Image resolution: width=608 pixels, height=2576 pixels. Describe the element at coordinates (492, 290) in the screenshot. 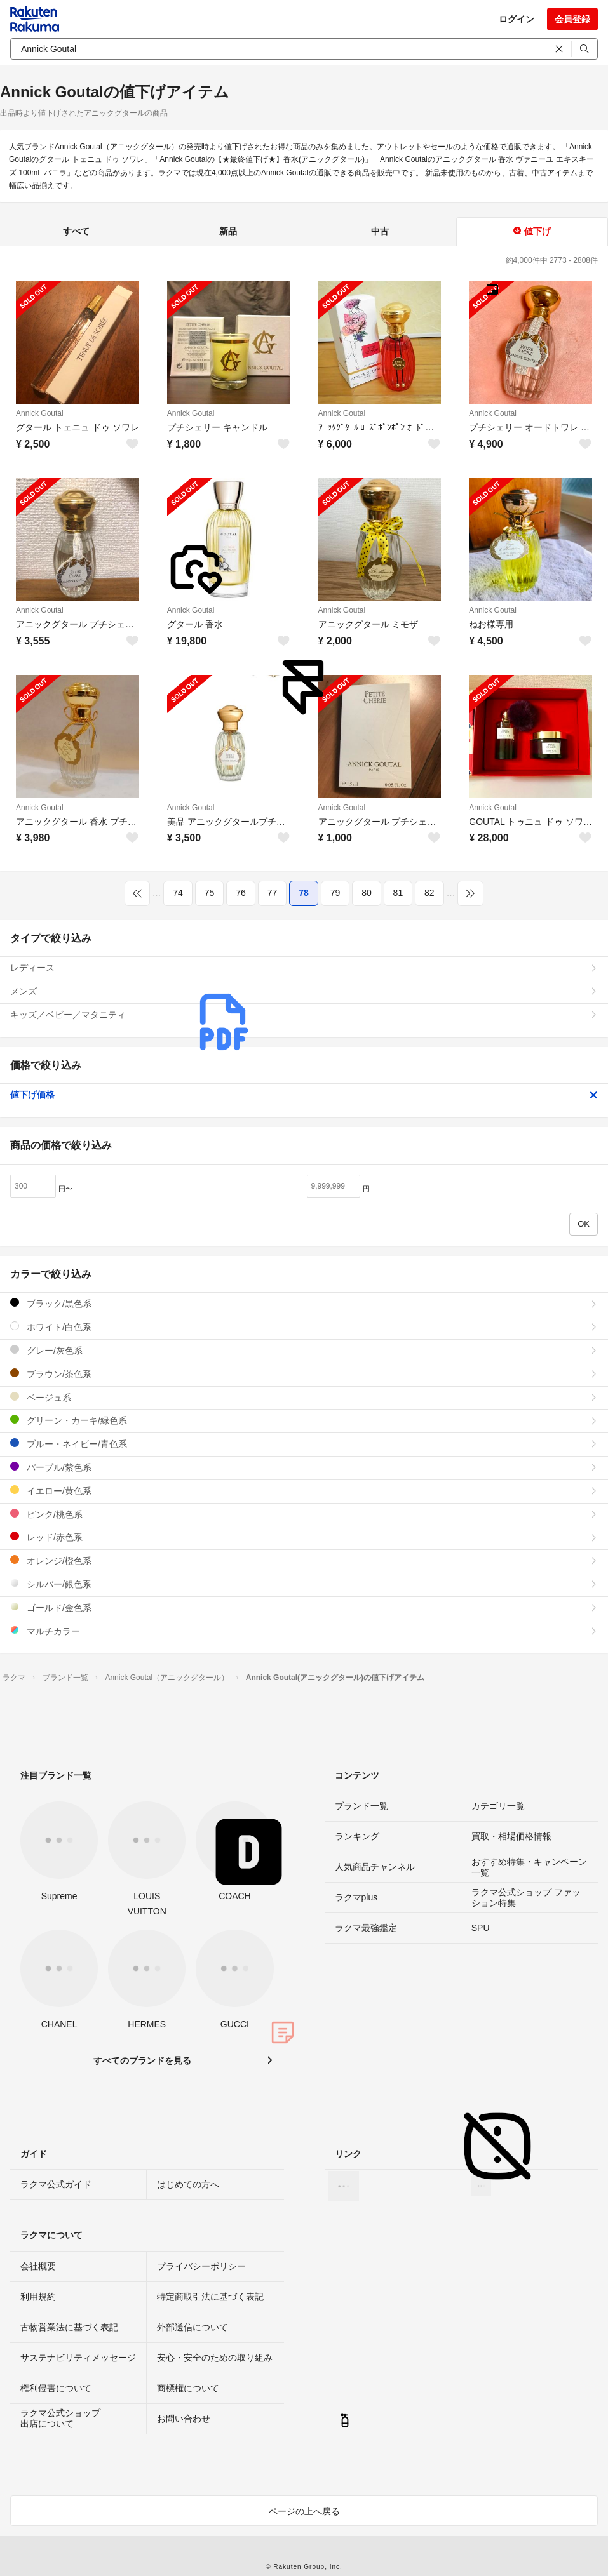

I see `add branding or watermark to content` at that location.